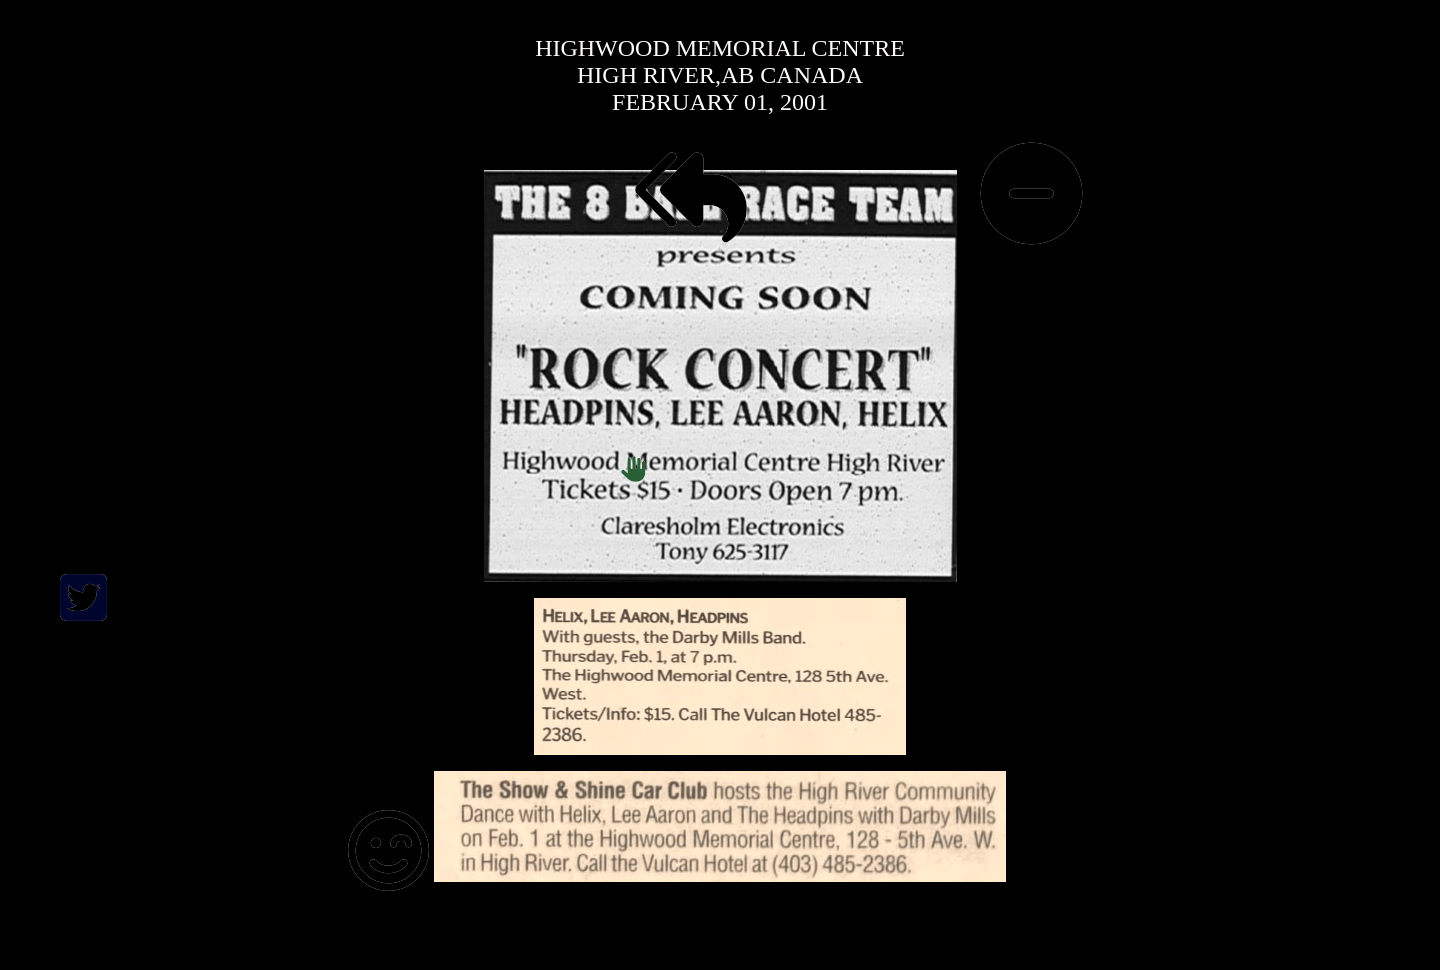 The image size is (1440, 970). What do you see at coordinates (1031, 193) in the screenshot?
I see `remove an item from a list` at bounding box center [1031, 193].